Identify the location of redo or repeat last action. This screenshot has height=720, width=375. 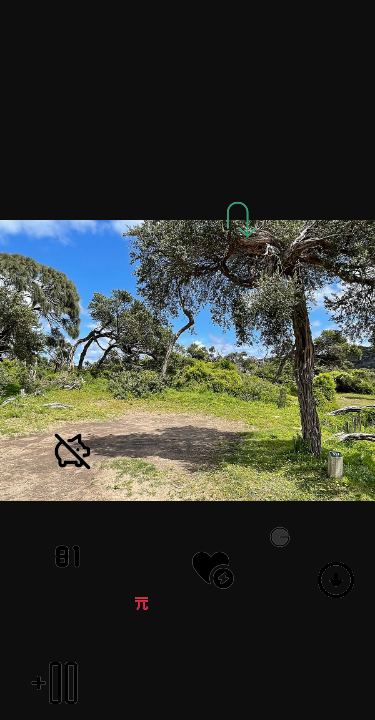
(240, 219).